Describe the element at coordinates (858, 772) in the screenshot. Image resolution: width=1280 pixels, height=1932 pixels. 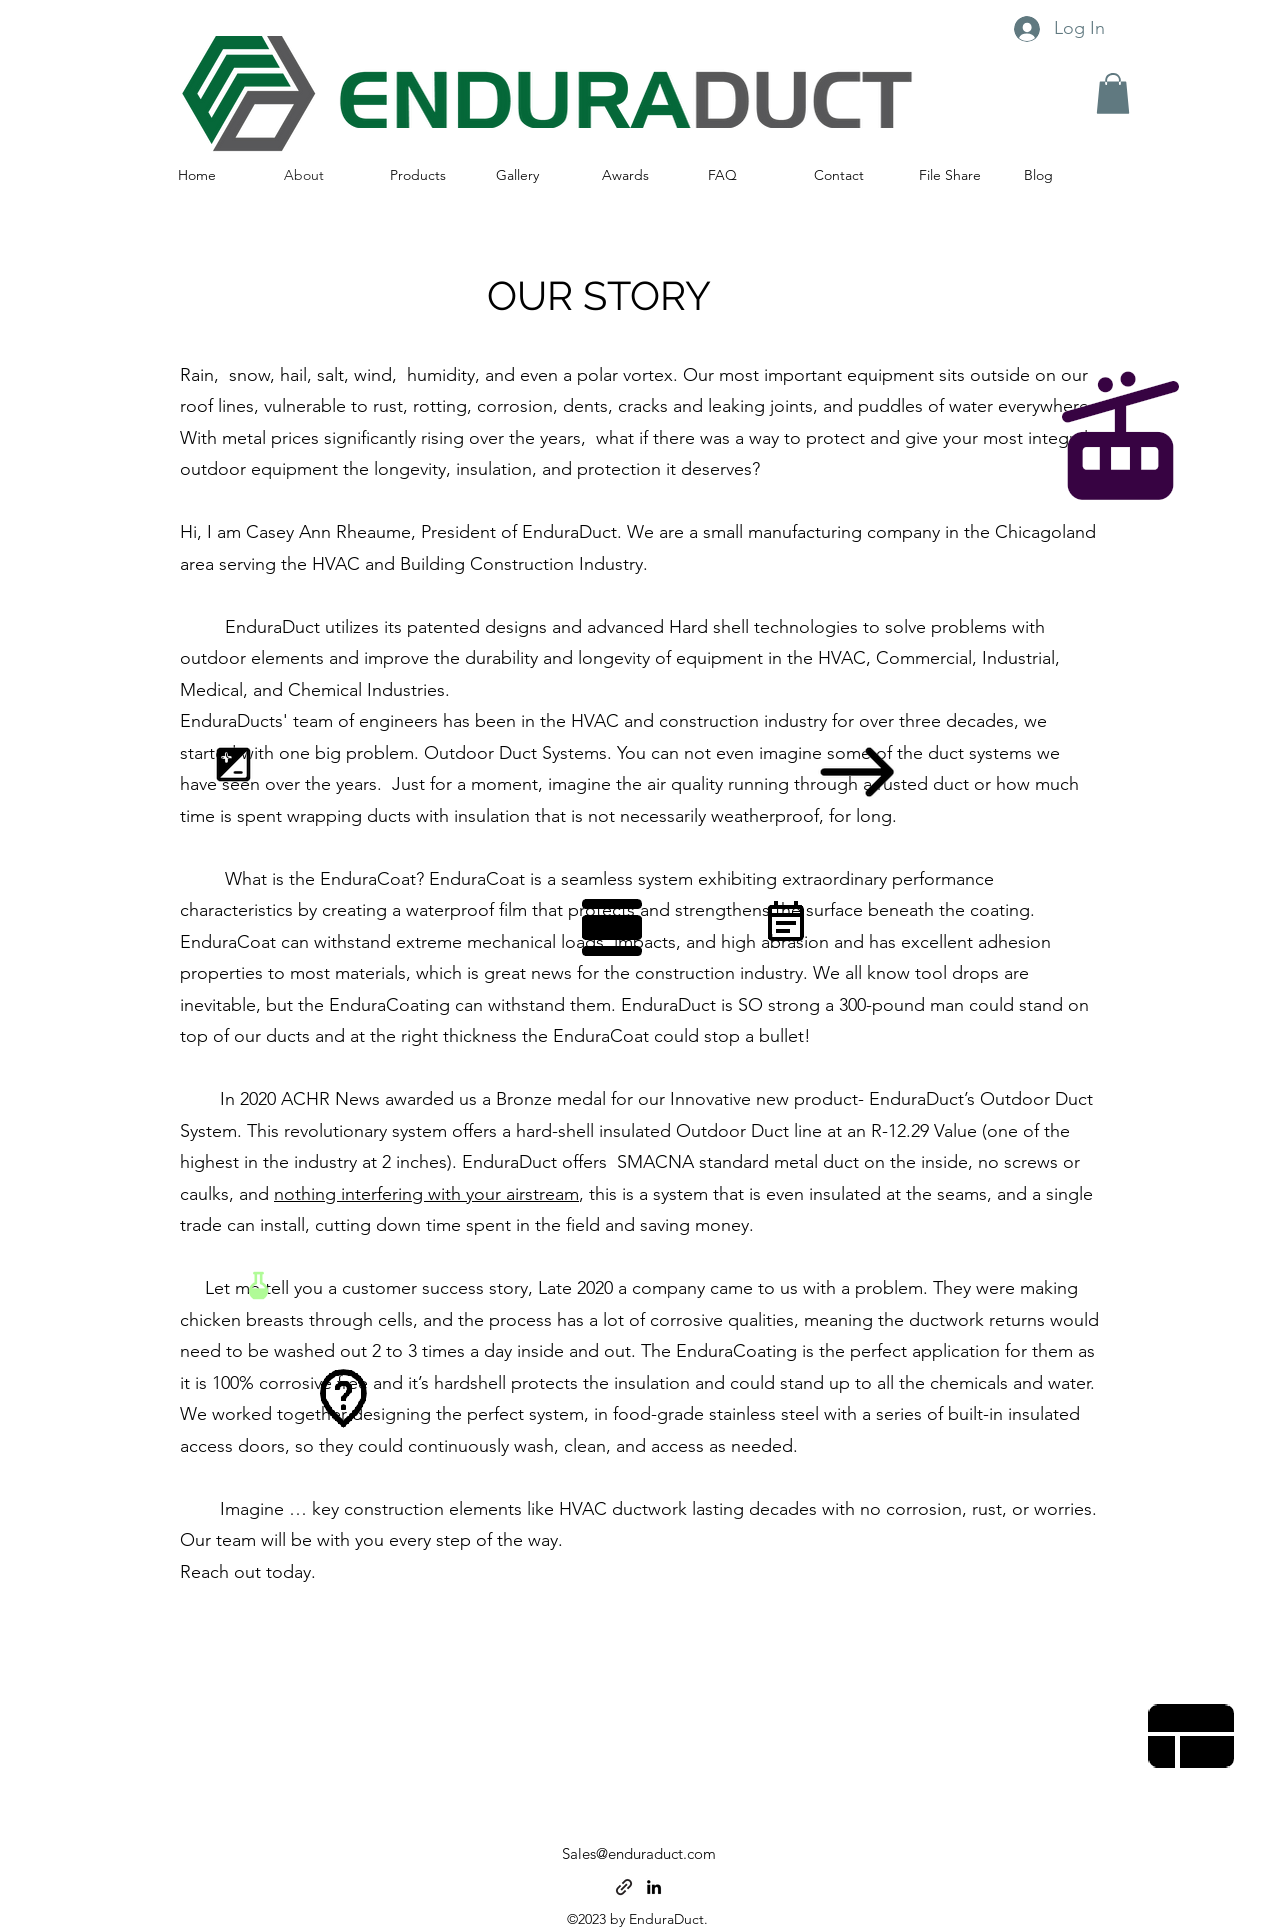
I see `navigate to the next item or screen` at that location.